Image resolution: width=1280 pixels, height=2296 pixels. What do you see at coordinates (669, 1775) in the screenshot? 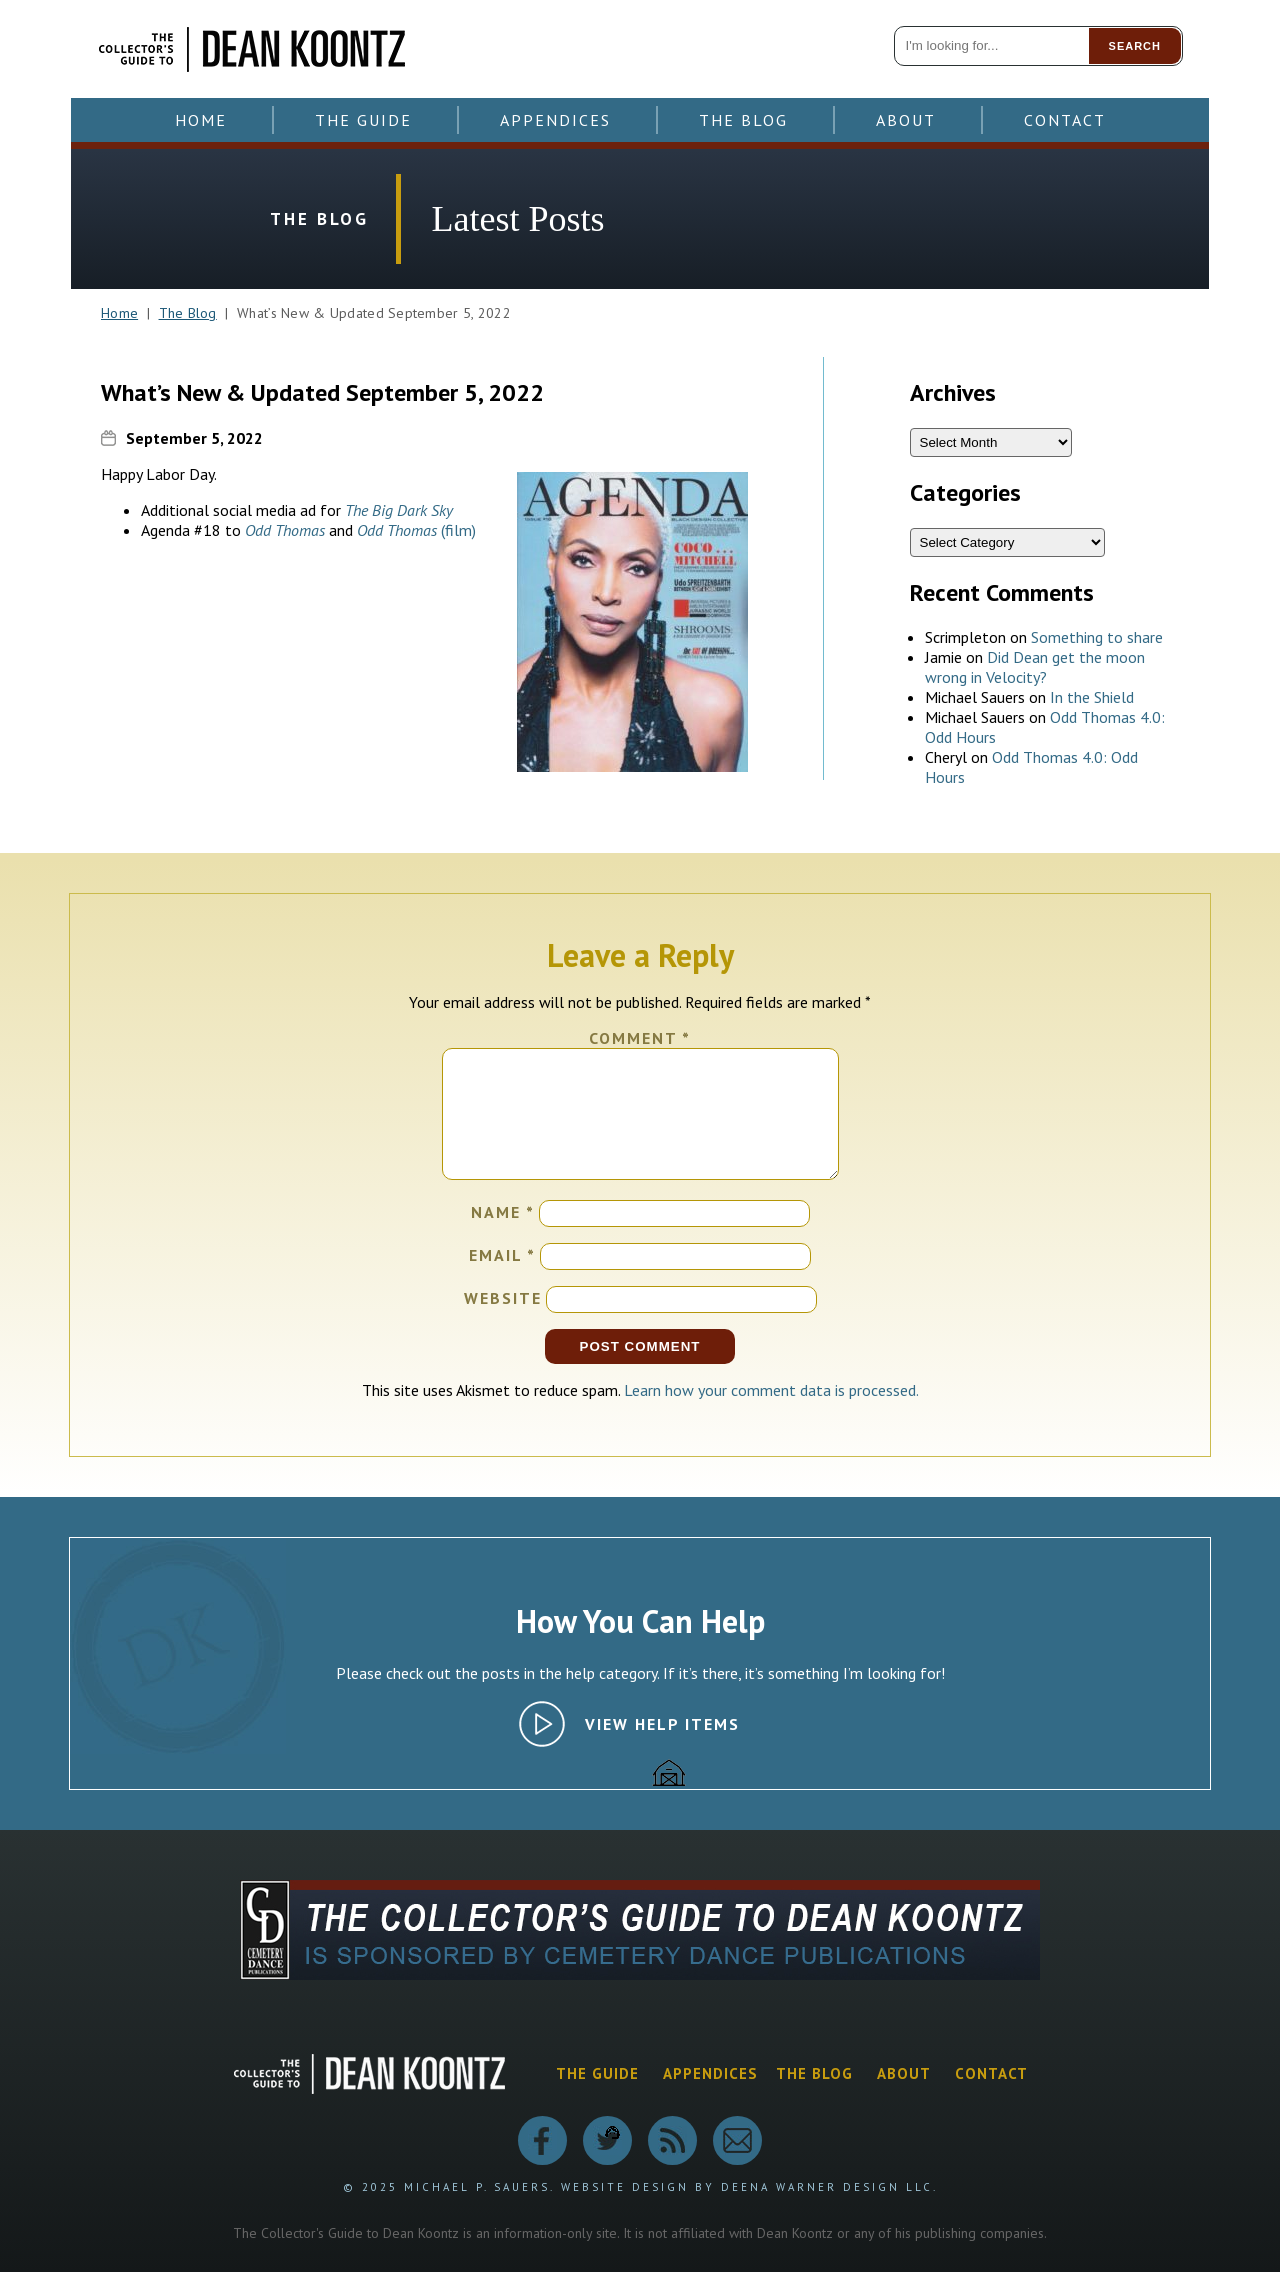
I see `access farm or agricultural settings` at bounding box center [669, 1775].